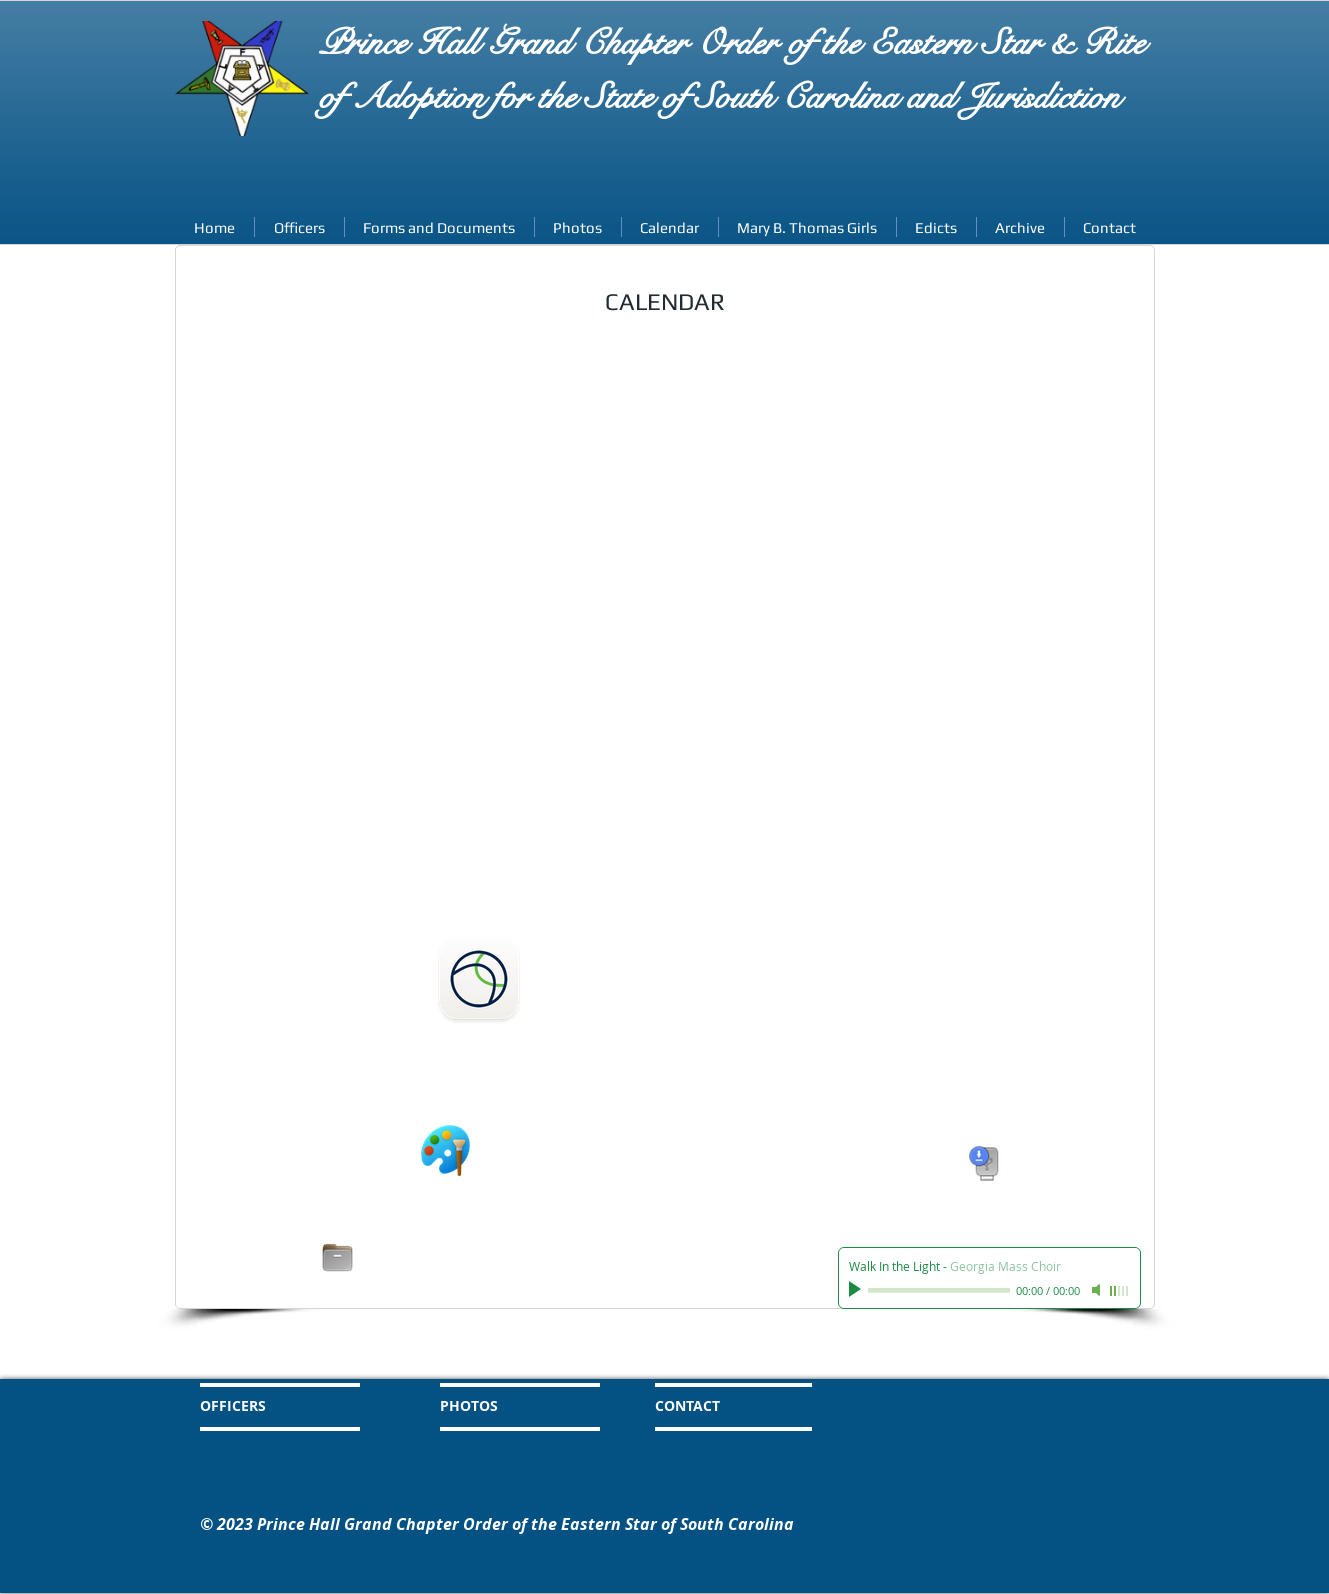  I want to click on open the file manager application, so click(337, 1257).